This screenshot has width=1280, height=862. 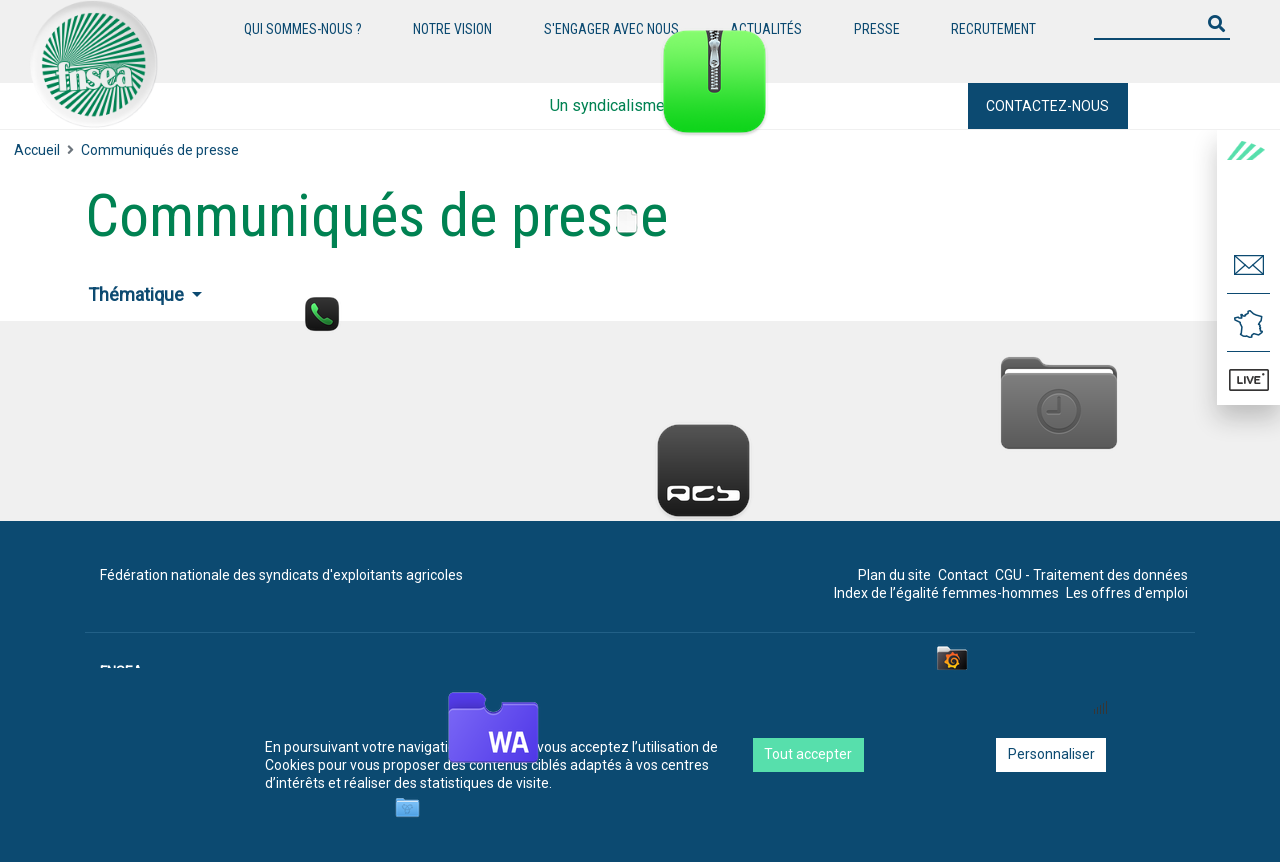 What do you see at coordinates (952, 659) in the screenshot?
I see `open grafana project folder` at bounding box center [952, 659].